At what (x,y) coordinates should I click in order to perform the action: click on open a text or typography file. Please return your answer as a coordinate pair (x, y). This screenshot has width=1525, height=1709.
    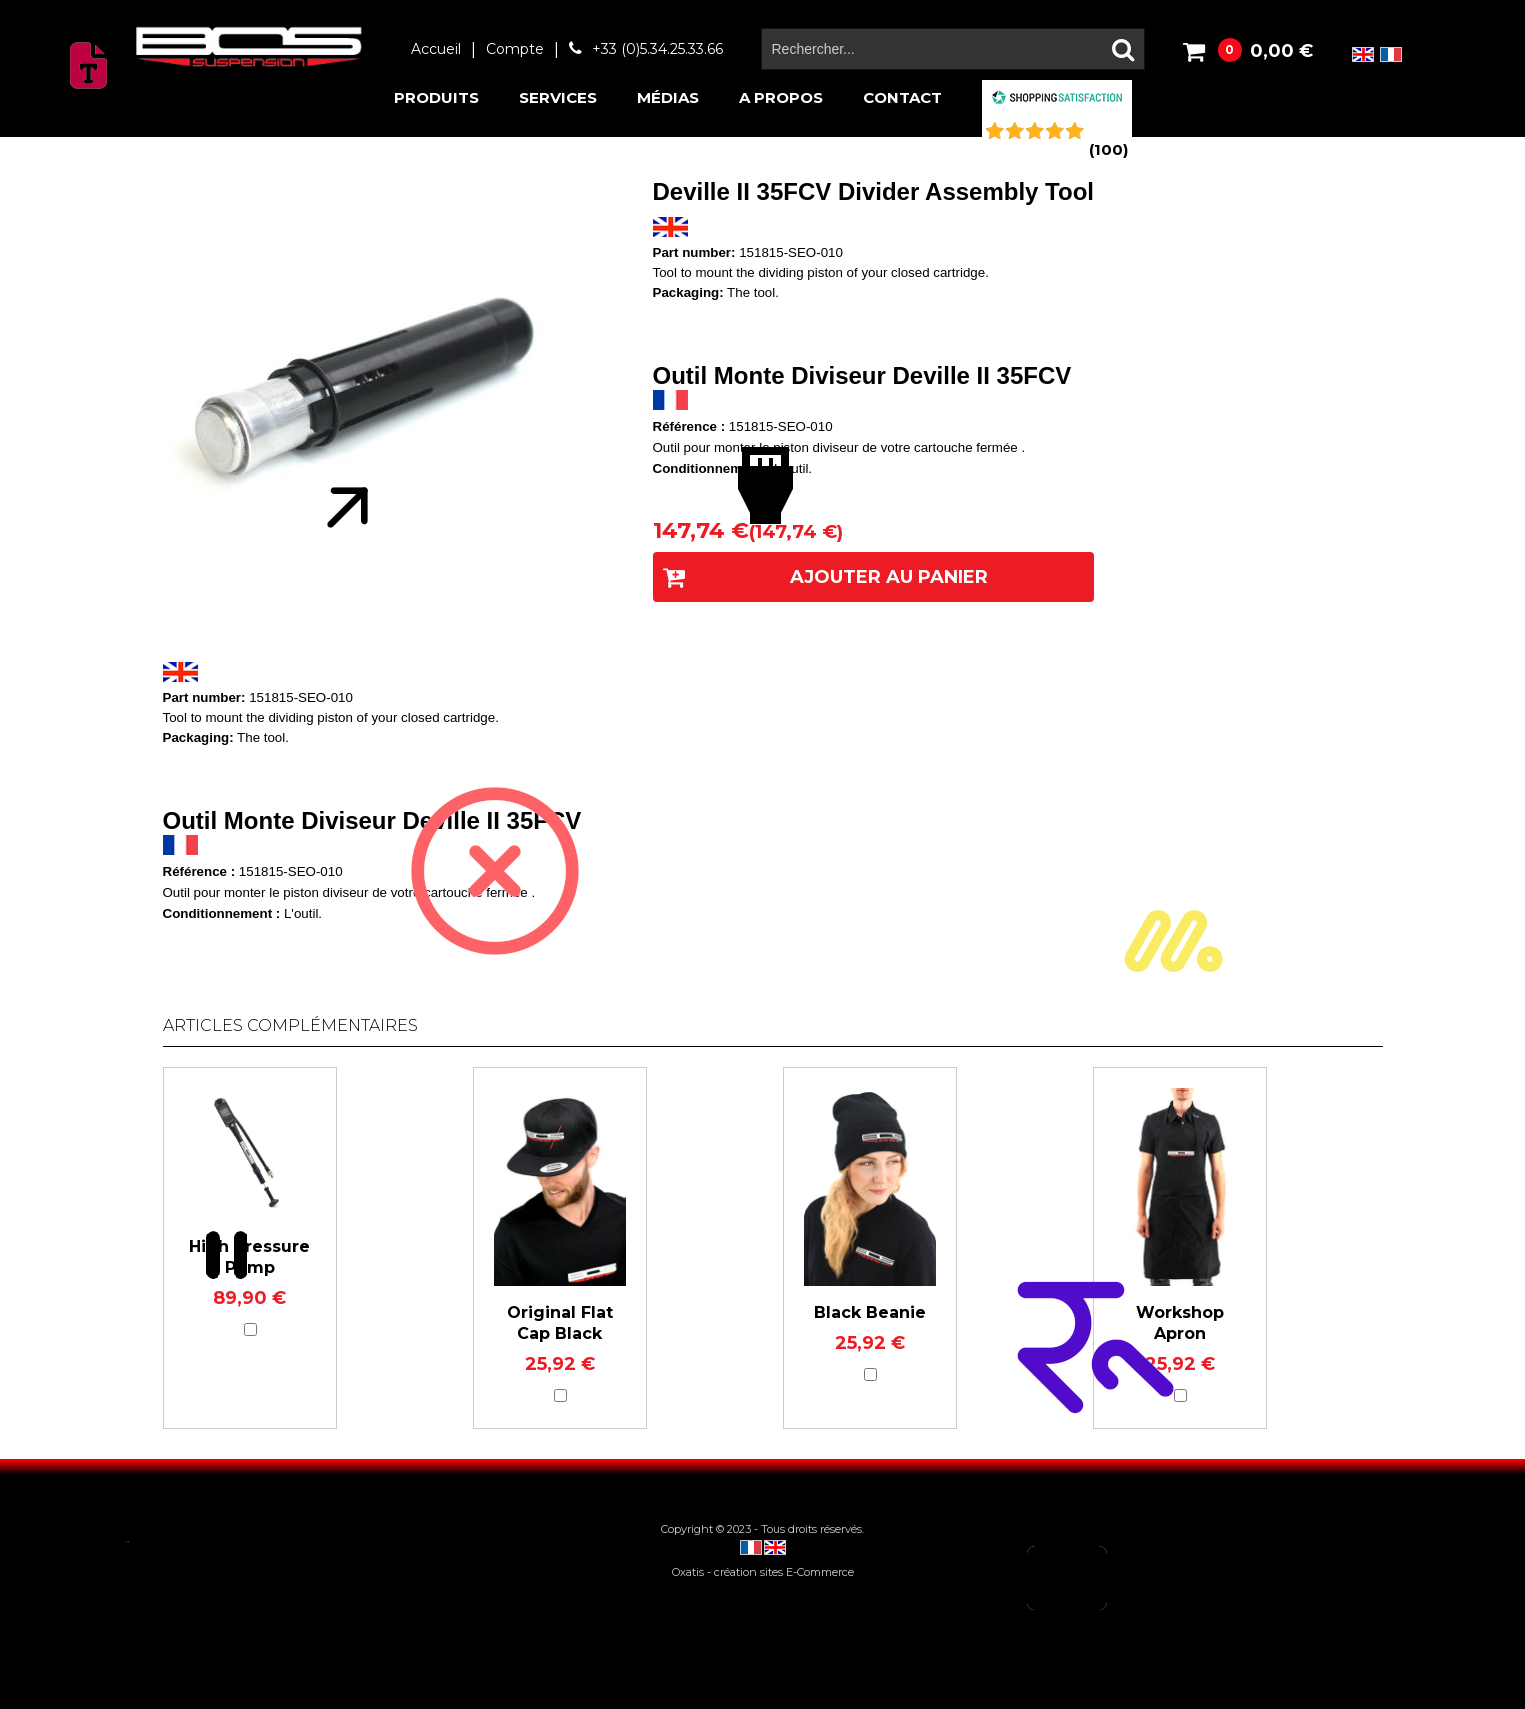
    Looking at the image, I should click on (88, 65).